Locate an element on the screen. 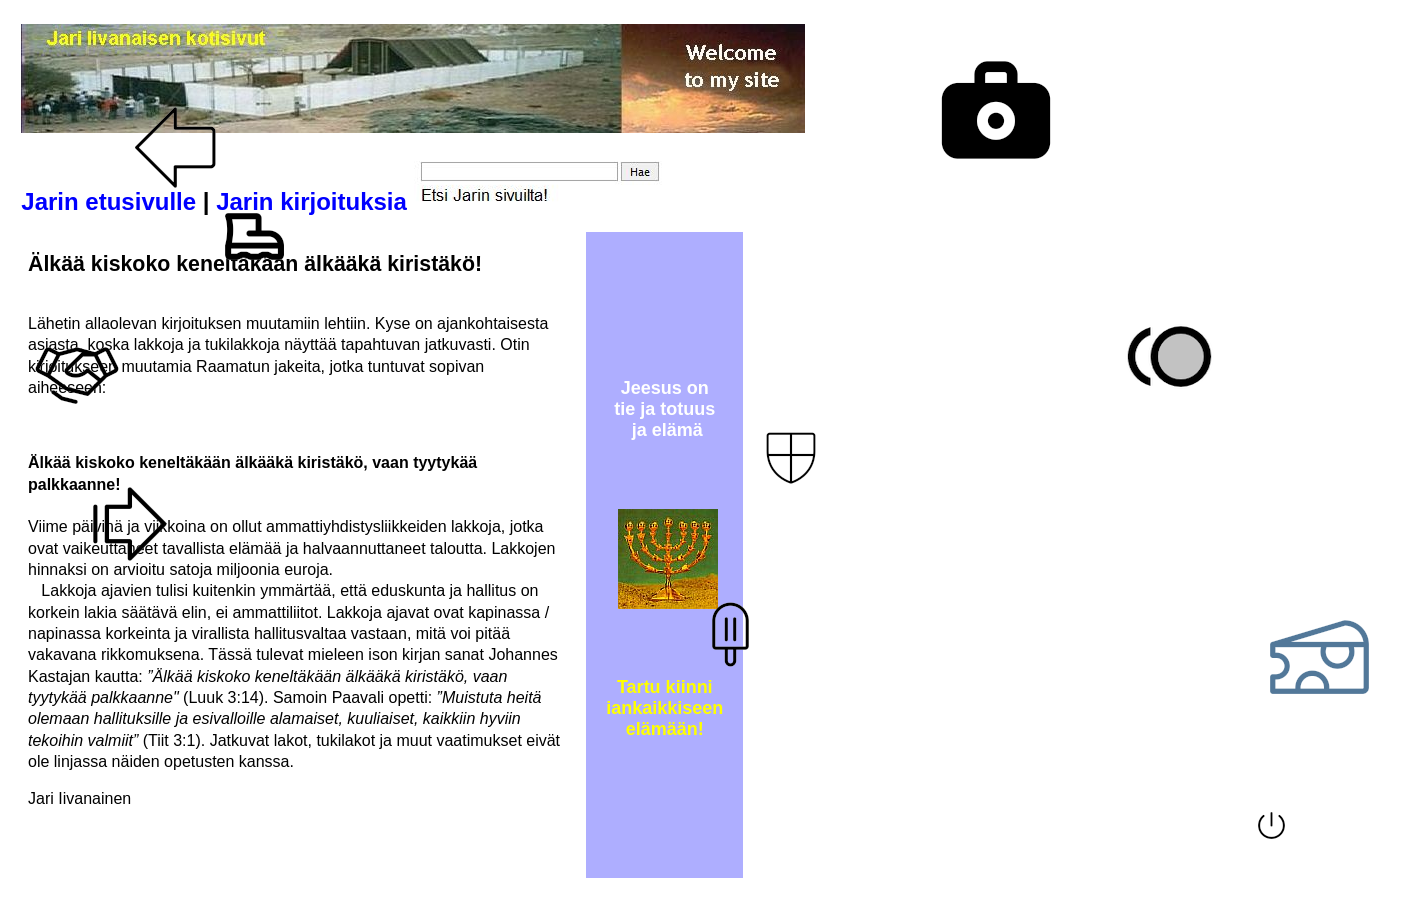 The height and width of the screenshot is (922, 1428). browse footwear or shoe products is located at coordinates (252, 236).